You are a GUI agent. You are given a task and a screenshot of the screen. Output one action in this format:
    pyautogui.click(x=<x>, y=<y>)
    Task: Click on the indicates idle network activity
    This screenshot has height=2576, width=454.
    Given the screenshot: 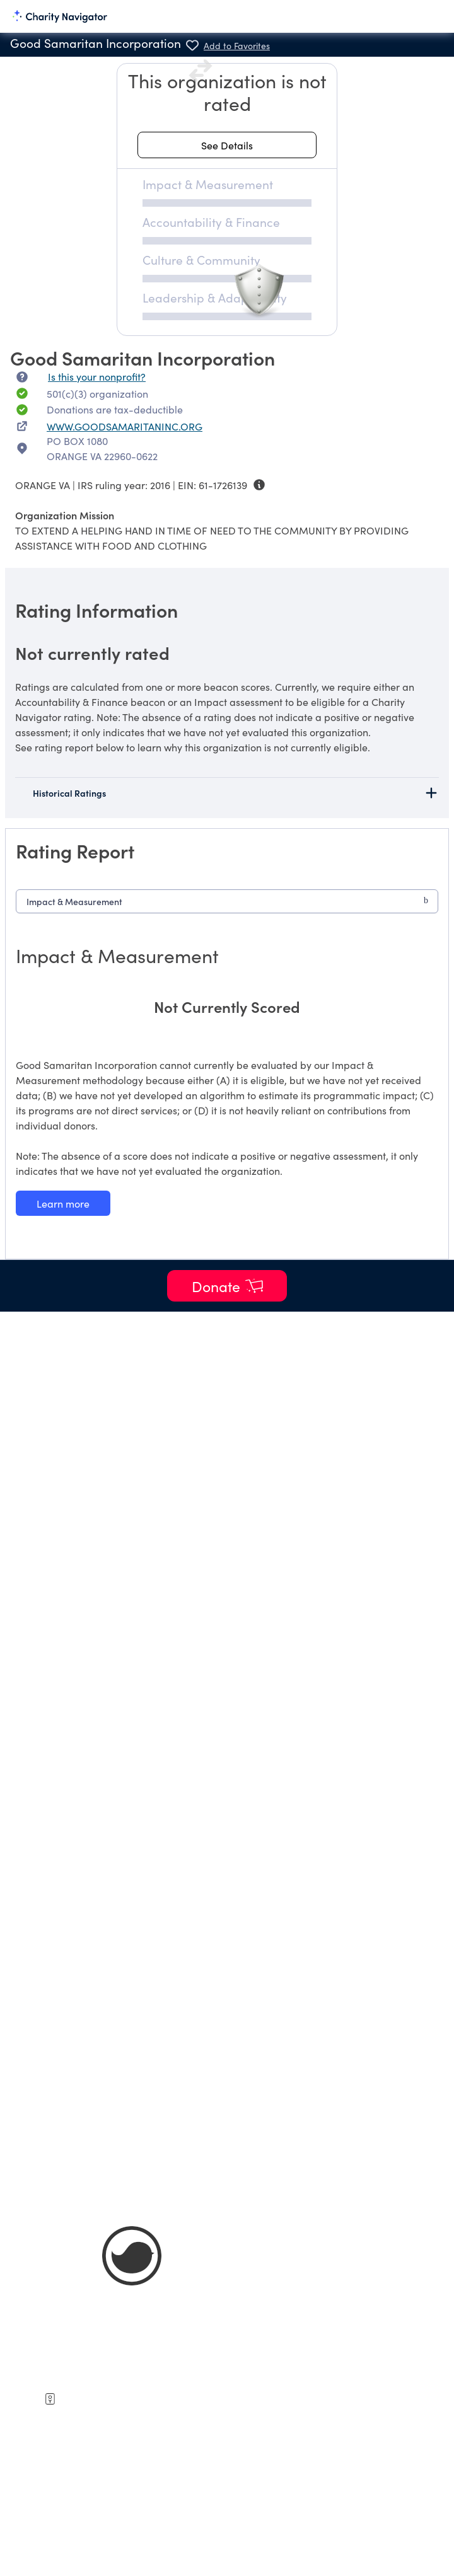 What is the action you would take?
    pyautogui.click(x=201, y=71)
    